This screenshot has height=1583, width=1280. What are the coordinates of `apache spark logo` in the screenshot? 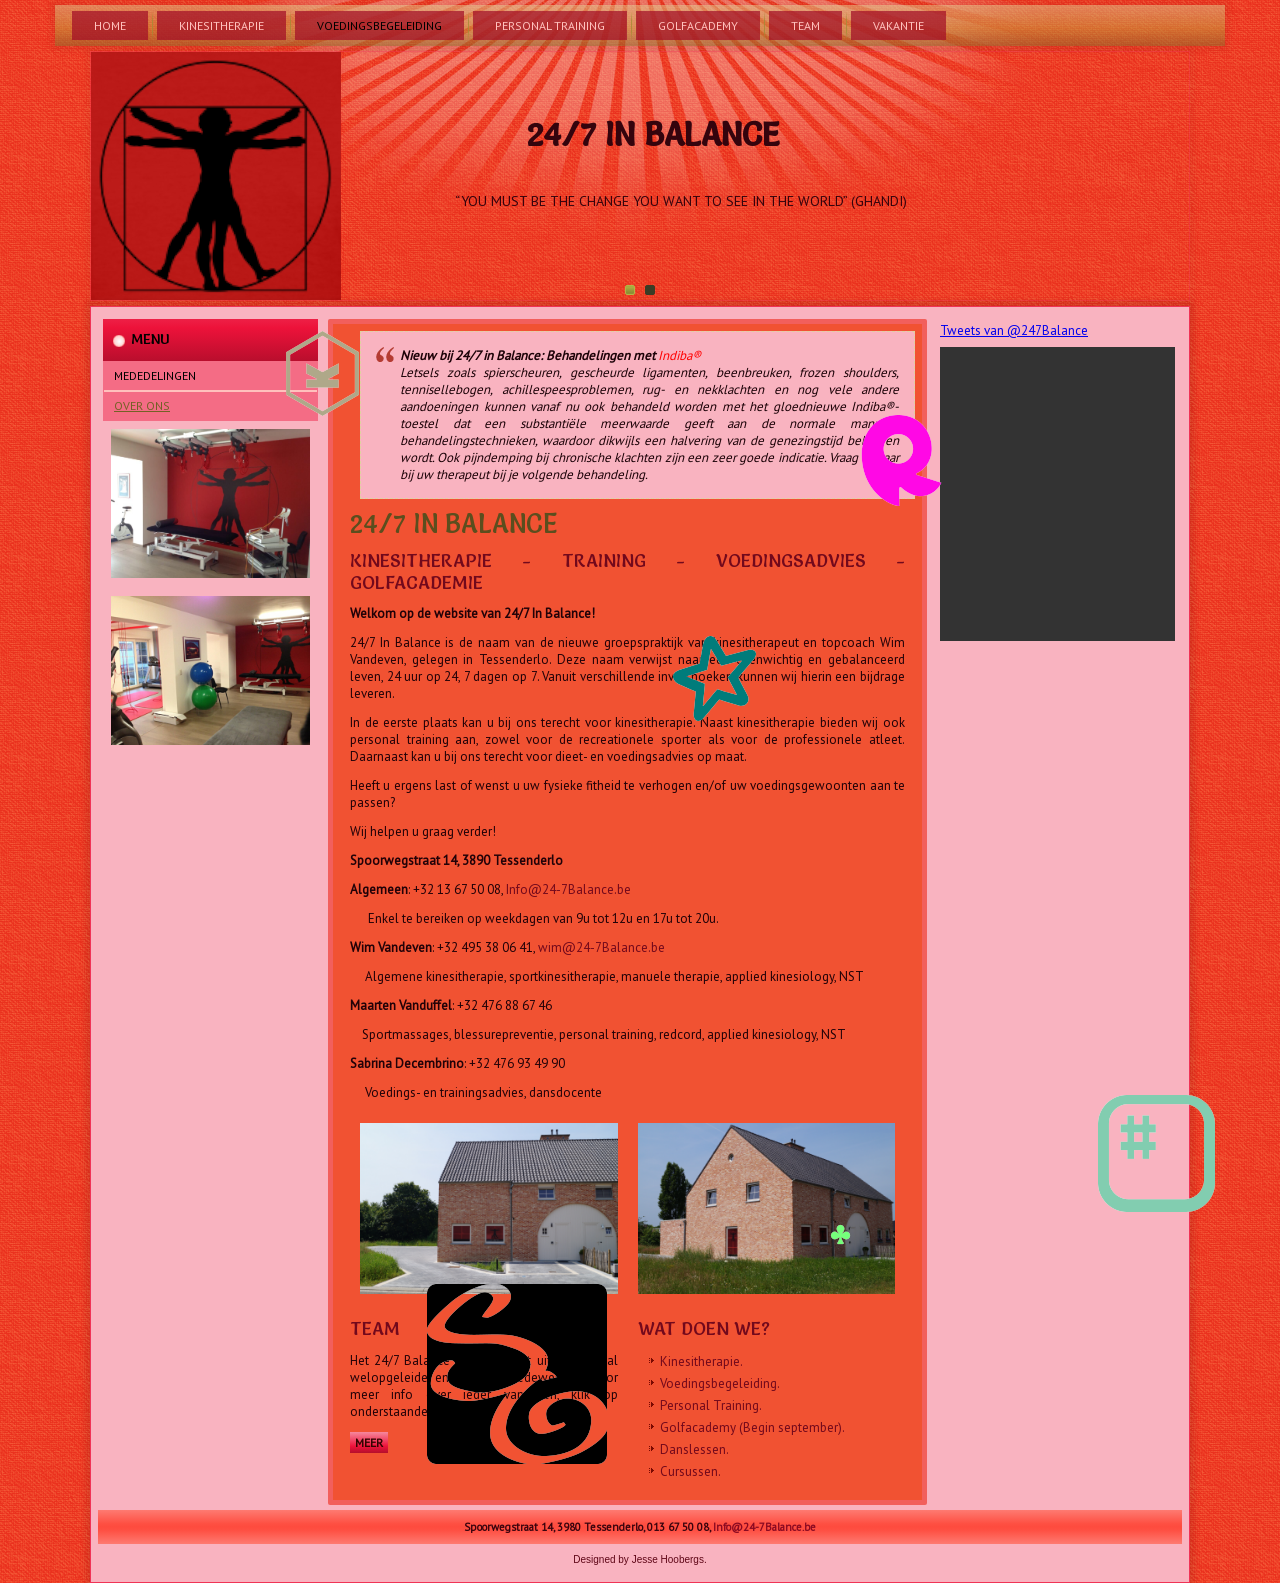 It's located at (714, 678).